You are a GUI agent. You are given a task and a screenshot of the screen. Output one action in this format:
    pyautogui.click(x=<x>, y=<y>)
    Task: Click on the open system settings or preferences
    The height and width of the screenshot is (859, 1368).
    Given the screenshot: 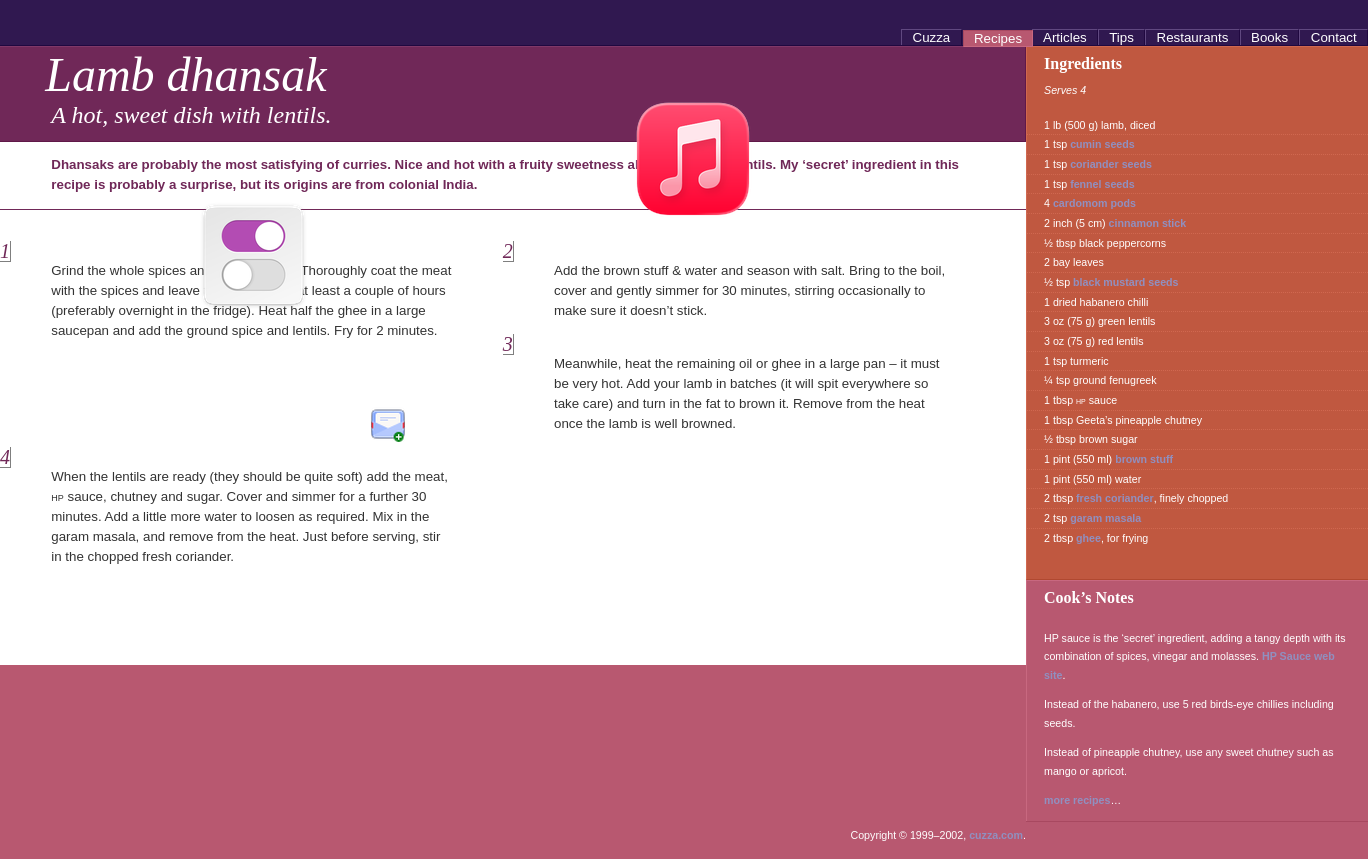 What is the action you would take?
    pyautogui.click(x=253, y=255)
    